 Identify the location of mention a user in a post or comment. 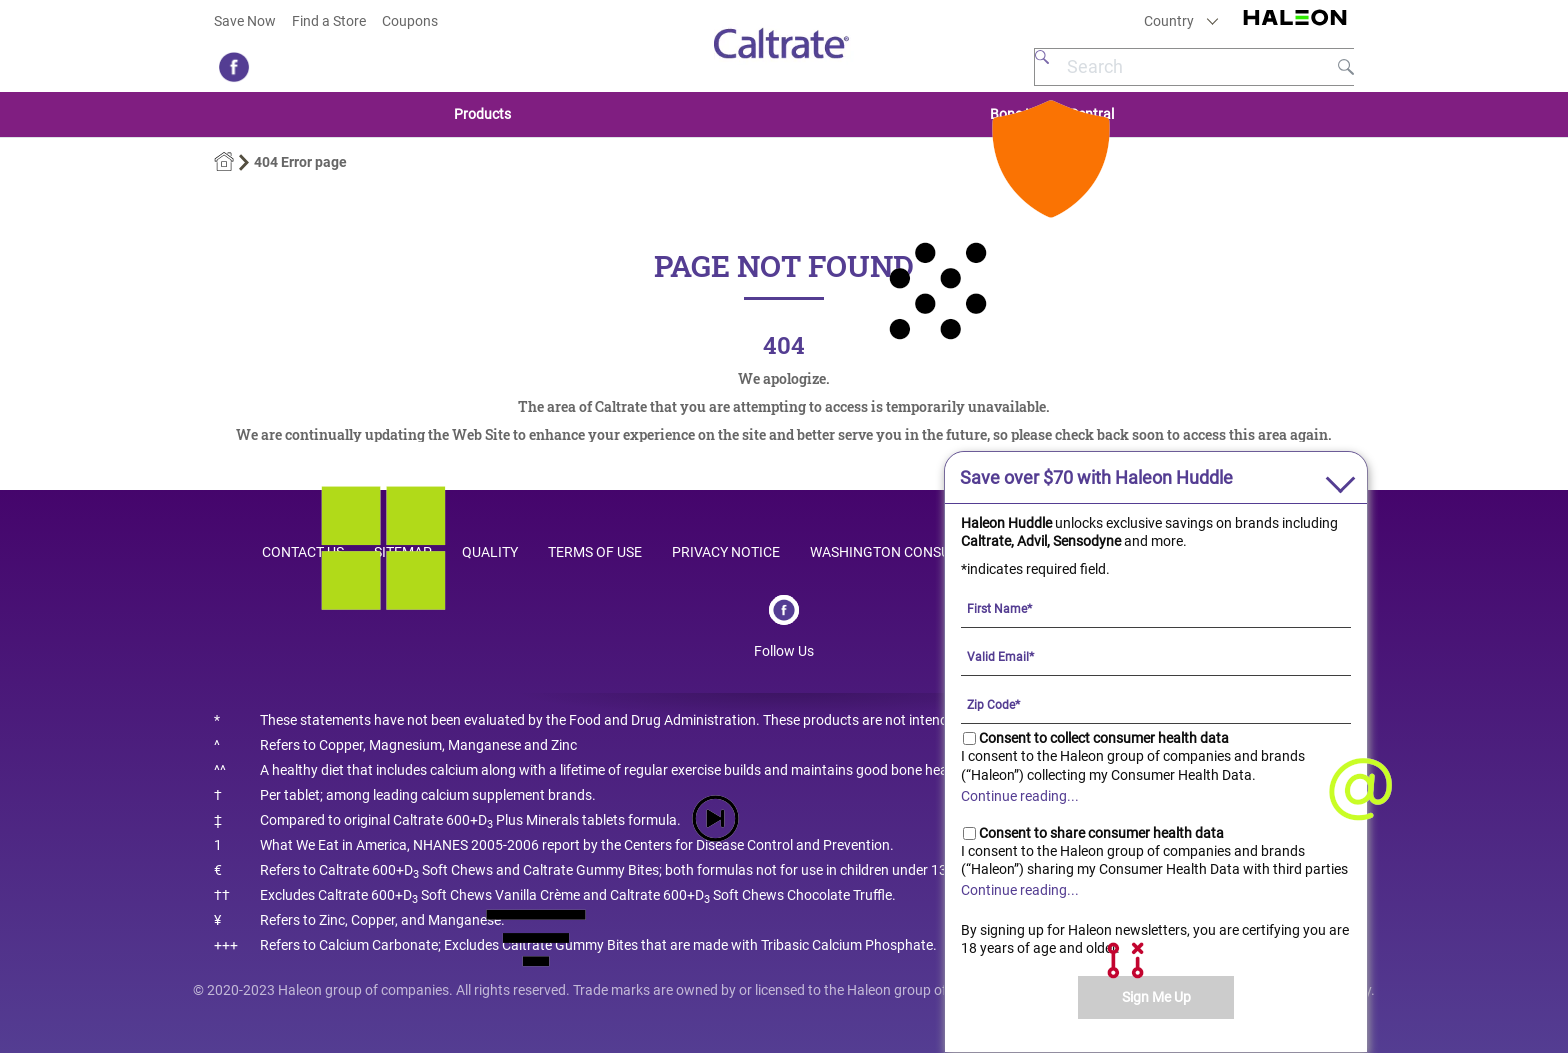
(1360, 789).